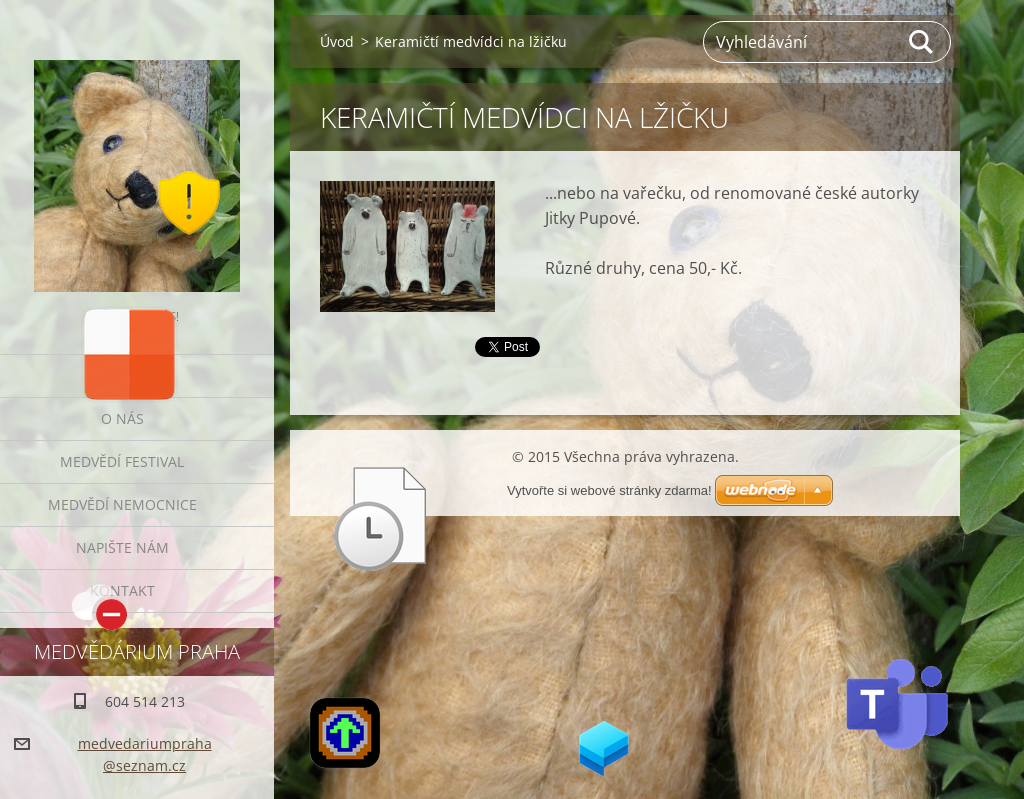 The image size is (1024, 799). Describe the element at coordinates (389, 515) in the screenshot. I see `view file history or previous versions` at that location.